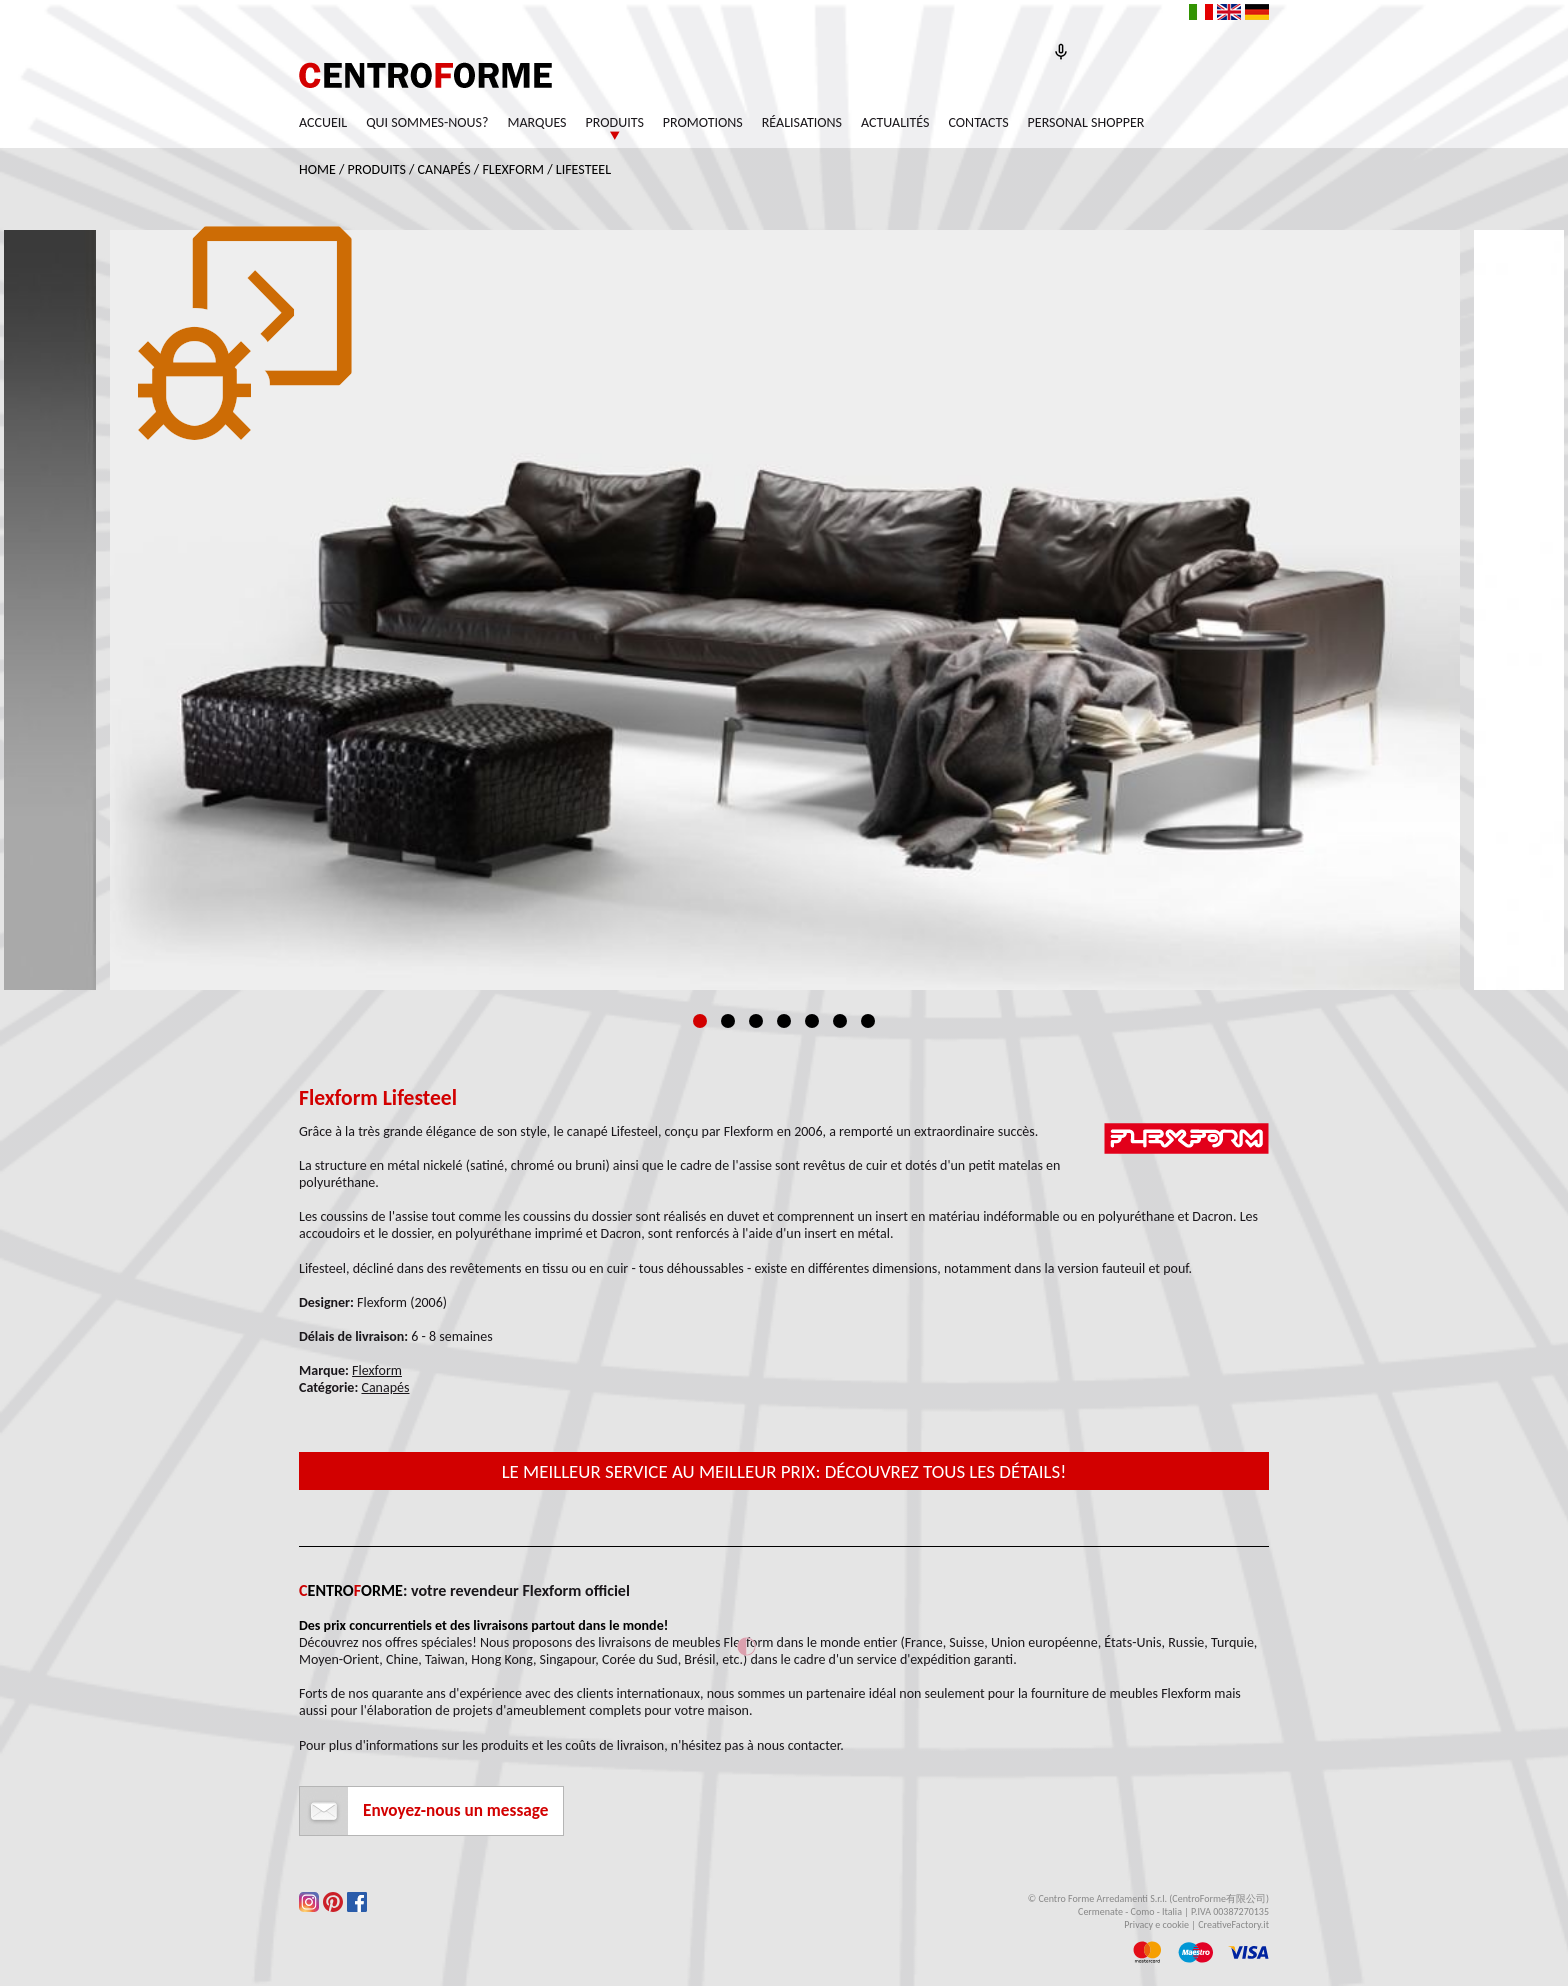 The width and height of the screenshot is (1568, 1986). I want to click on open the debug console, so click(251, 327).